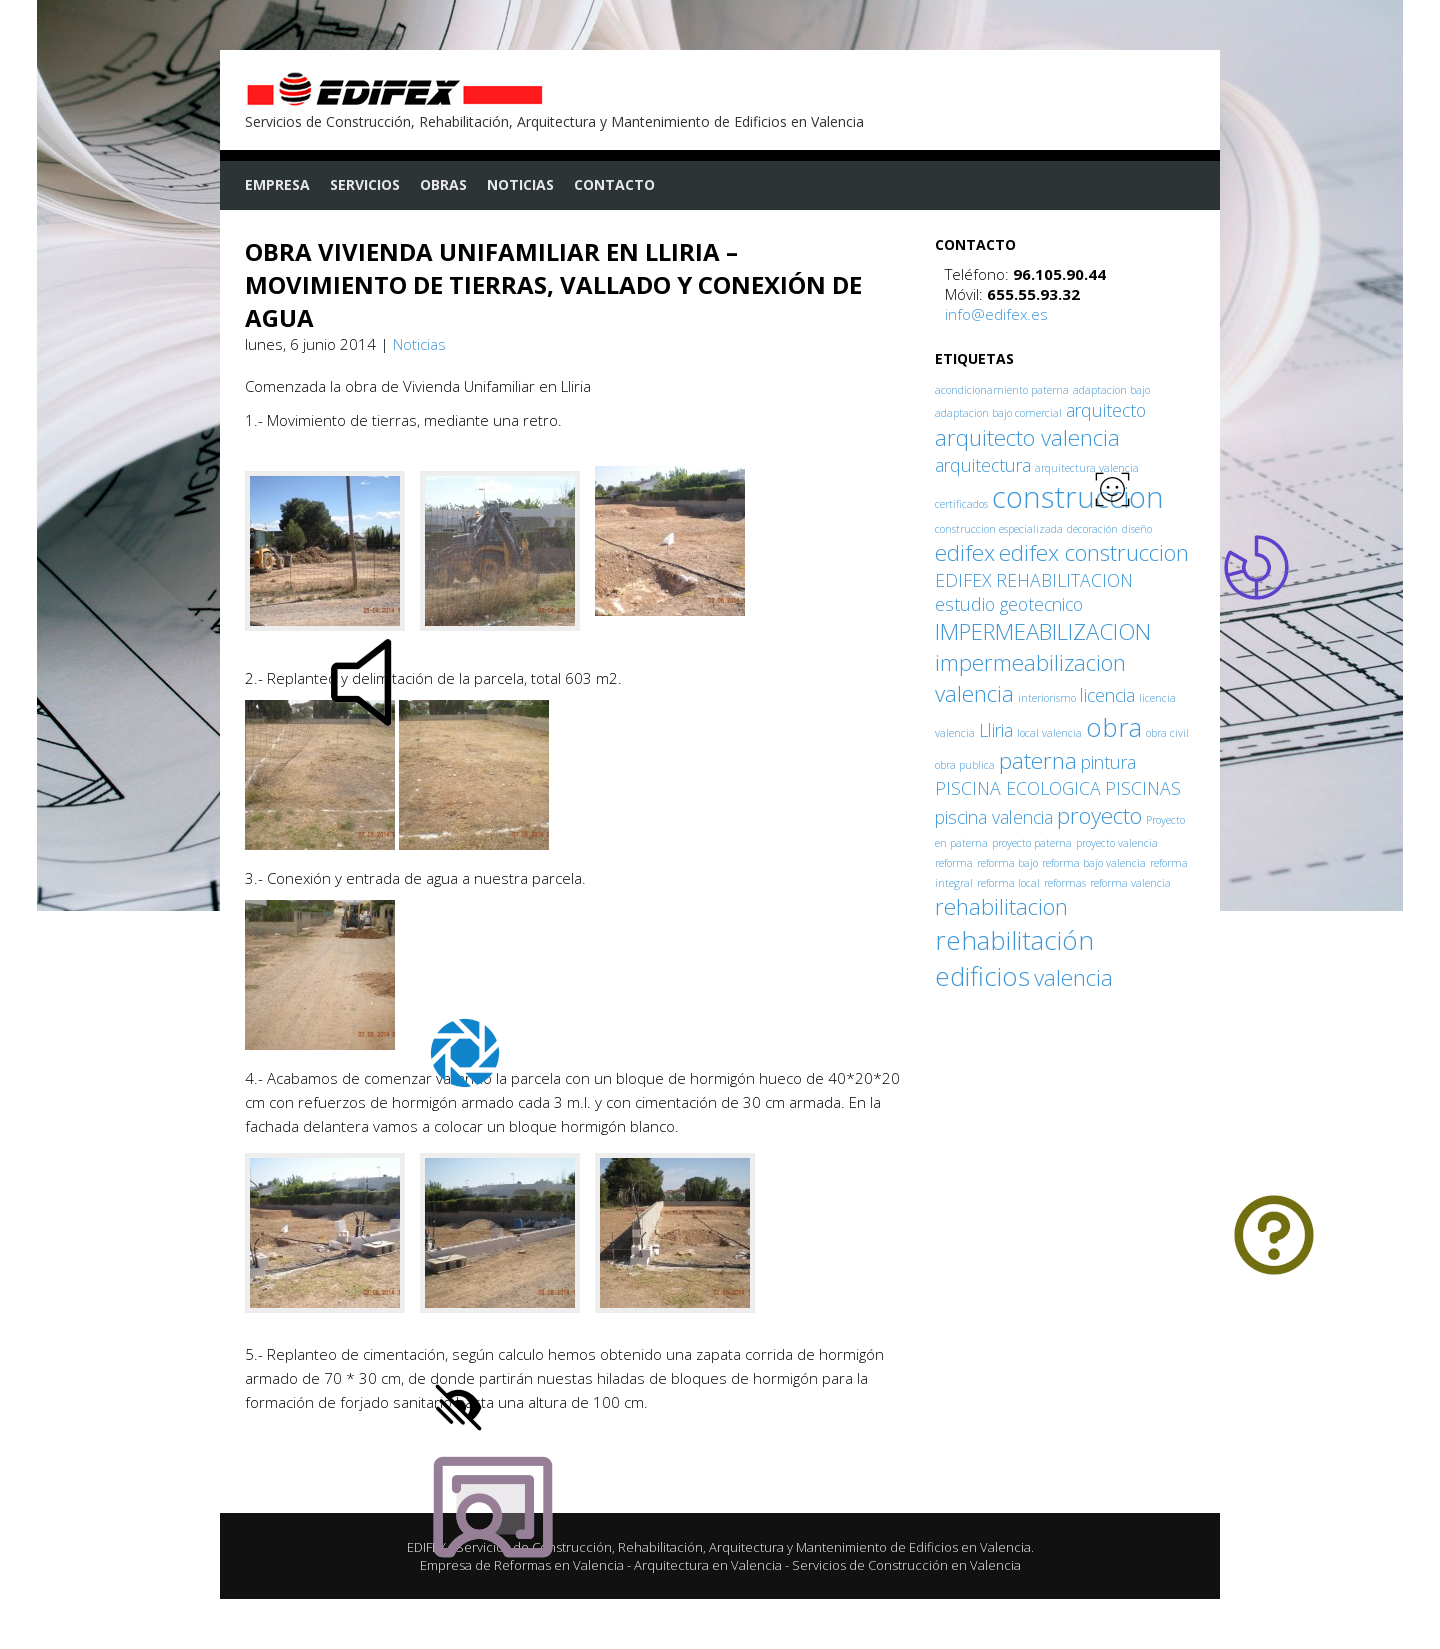 Image resolution: width=1440 pixels, height=1649 pixels. Describe the element at coordinates (374, 682) in the screenshot. I see `speaker with no audio output` at that location.